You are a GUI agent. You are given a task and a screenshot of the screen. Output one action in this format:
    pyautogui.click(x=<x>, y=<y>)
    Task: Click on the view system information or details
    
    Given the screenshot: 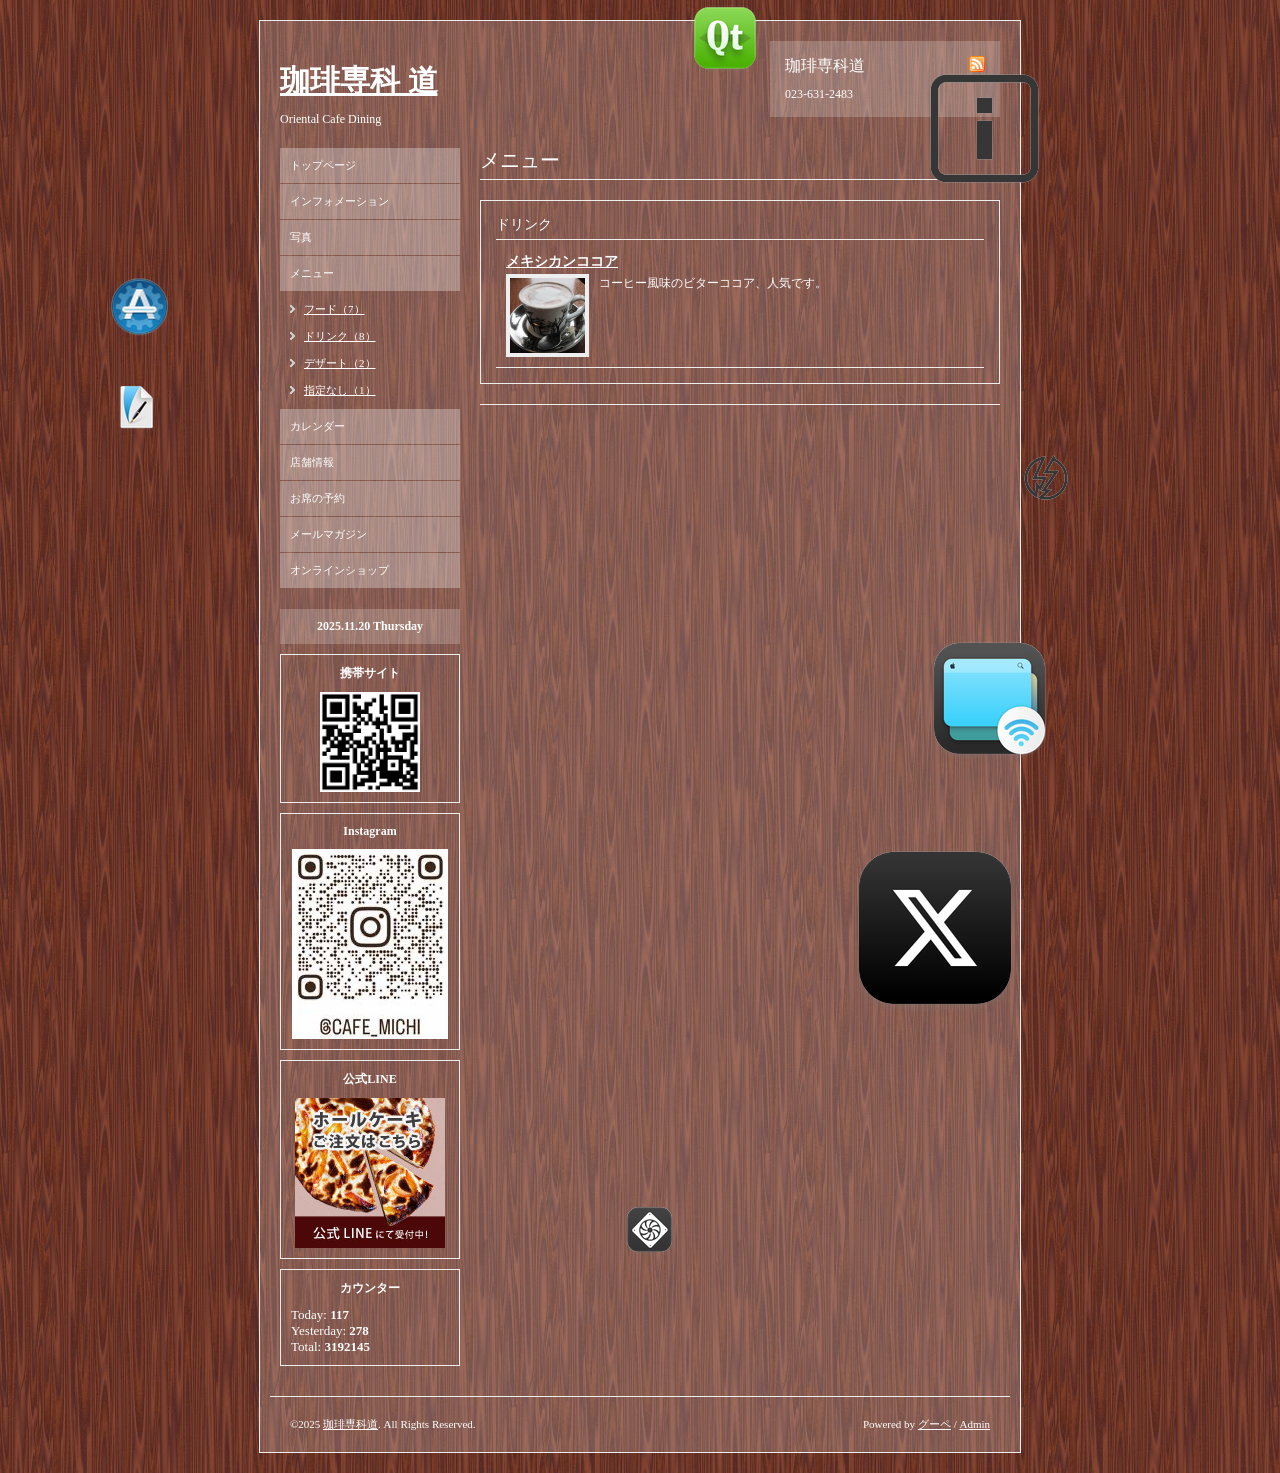 What is the action you would take?
    pyautogui.click(x=984, y=128)
    